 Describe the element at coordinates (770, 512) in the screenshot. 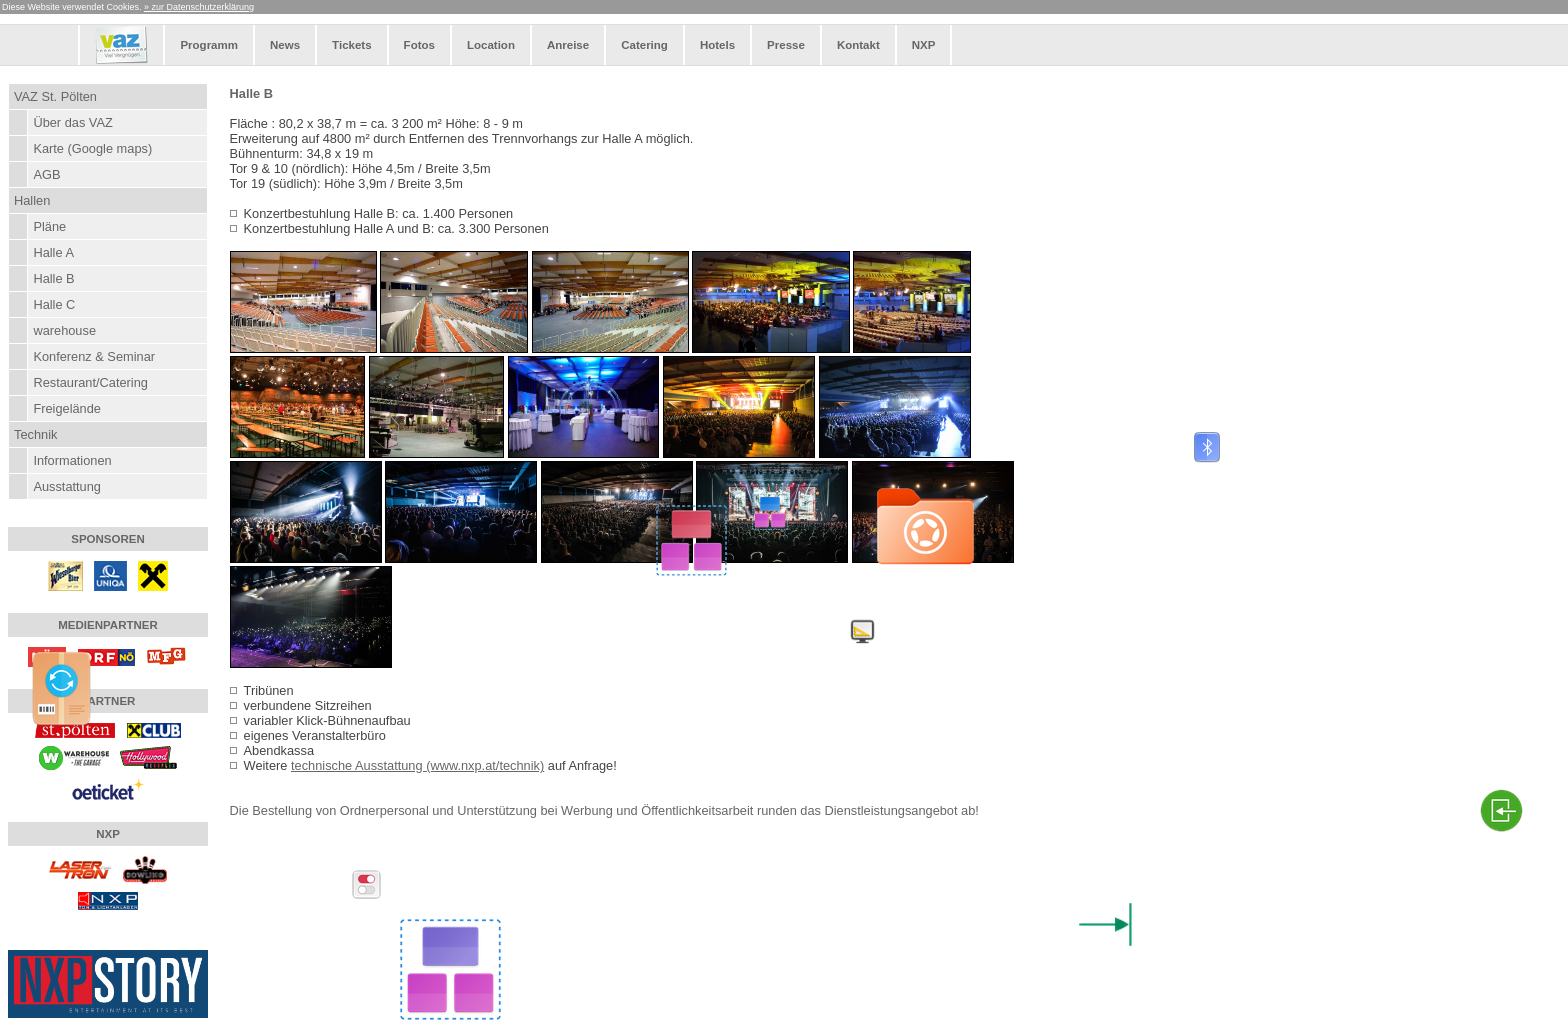

I see `select all items in the current view` at that location.